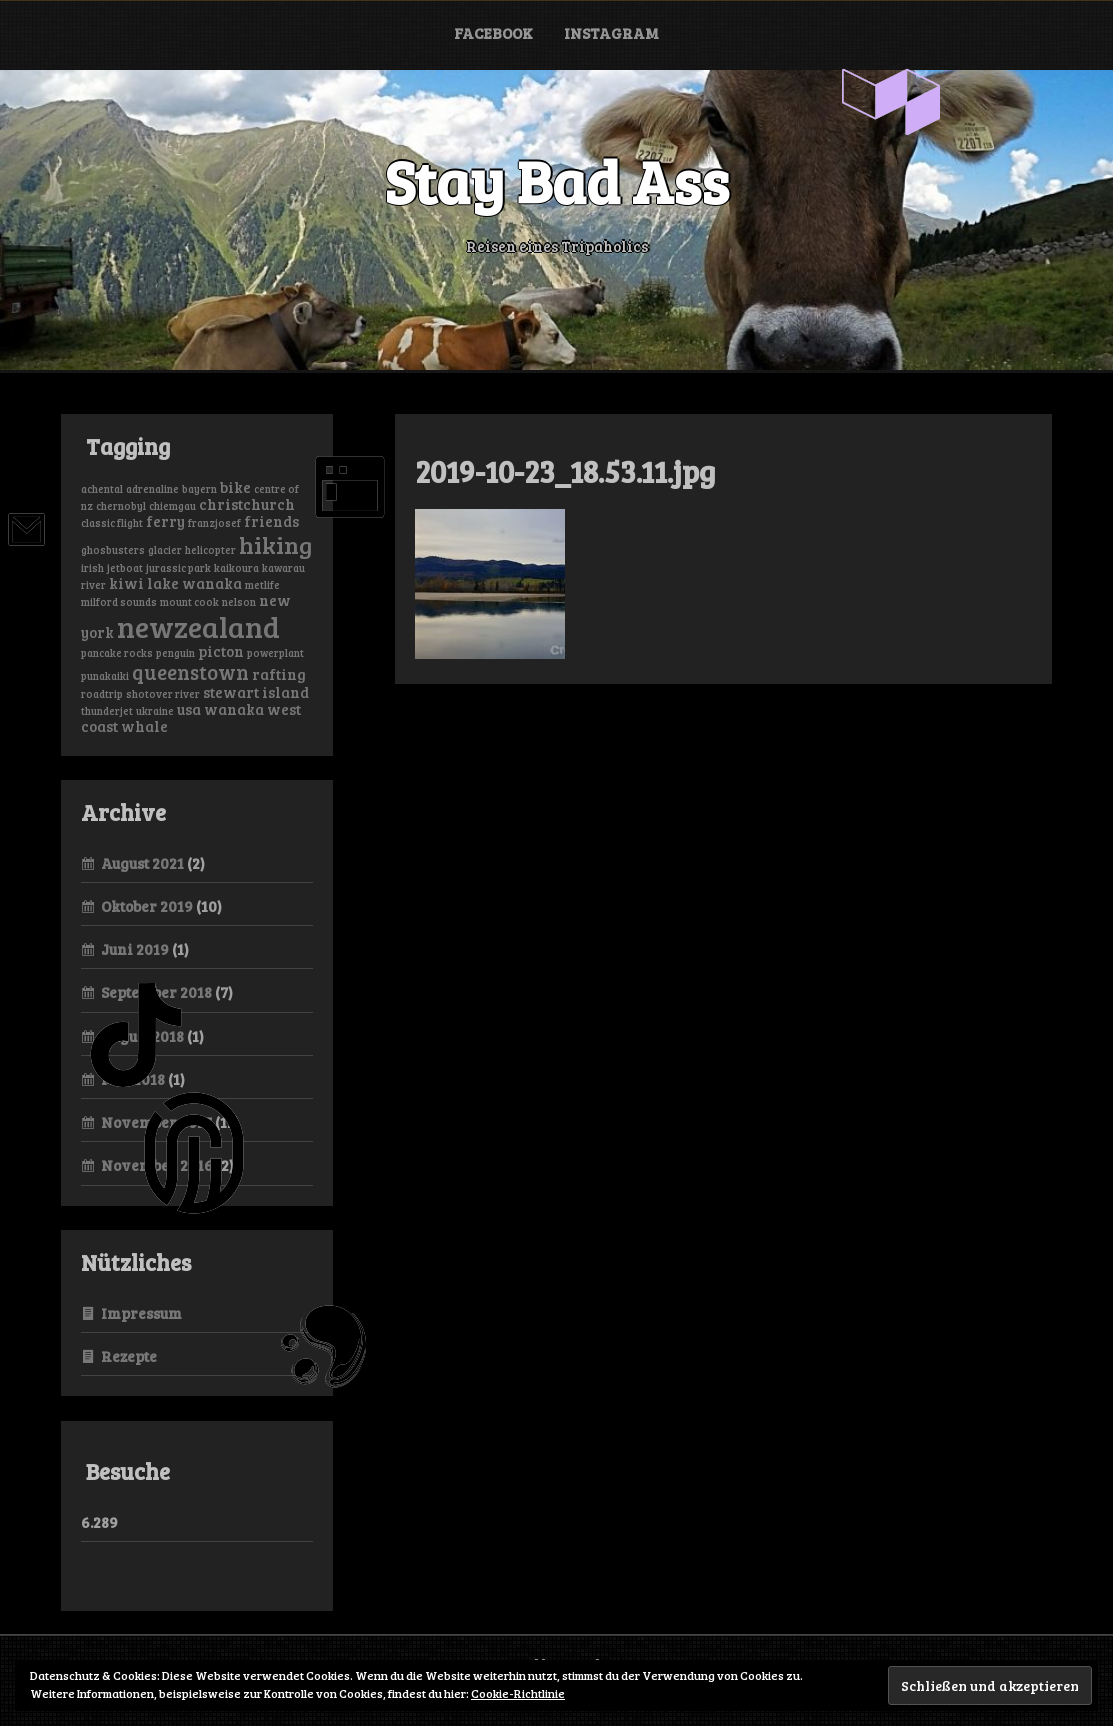 This screenshot has height=1726, width=1113. What do you see at coordinates (194, 1153) in the screenshot?
I see `enable fingerprint authentication` at bounding box center [194, 1153].